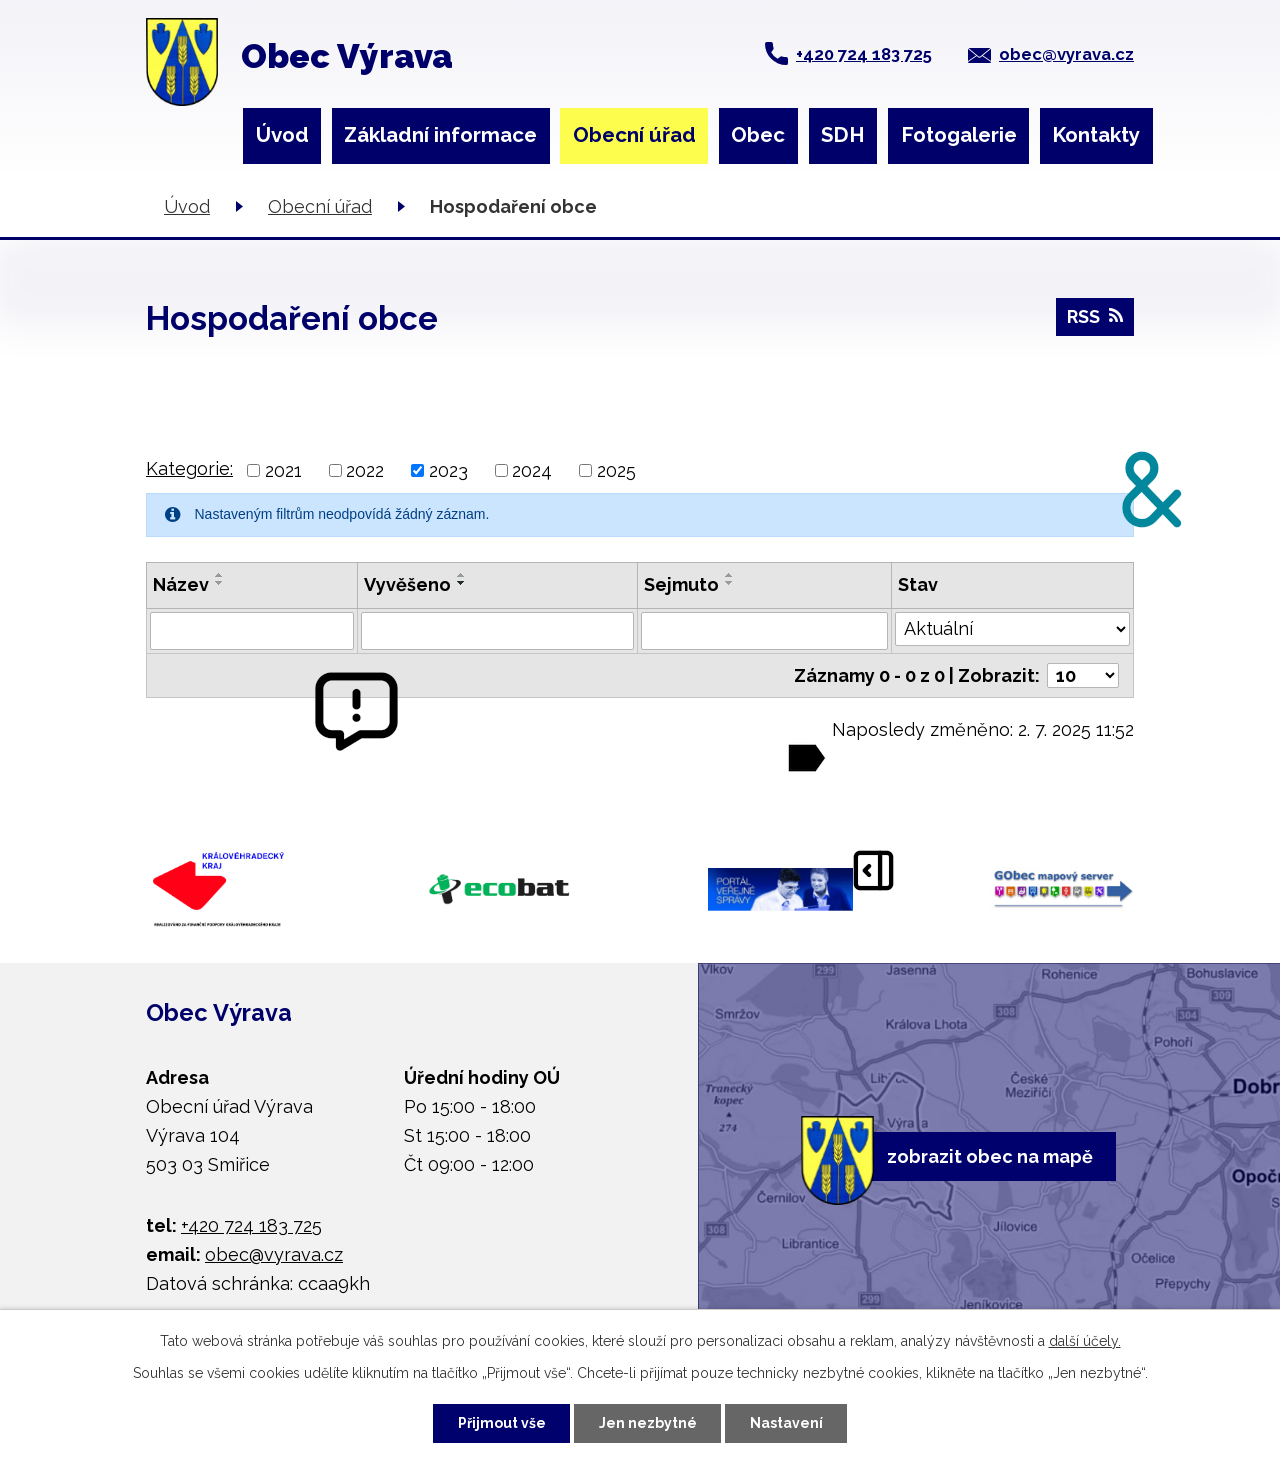 The width and height of the screenshot is (1280, 1462). I want to click on report a message or conversation, so click(356, 709).